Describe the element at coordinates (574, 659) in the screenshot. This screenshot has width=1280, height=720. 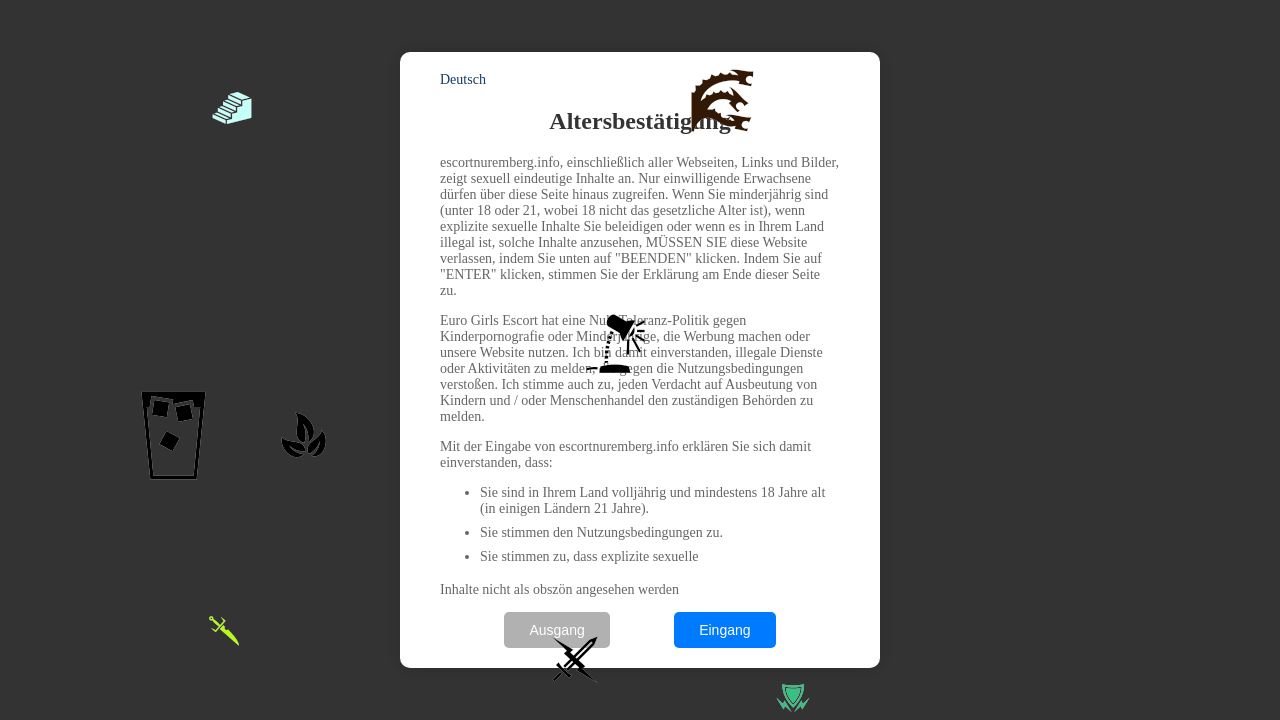
I see `select zeus's lightning sword weapon` at that location.